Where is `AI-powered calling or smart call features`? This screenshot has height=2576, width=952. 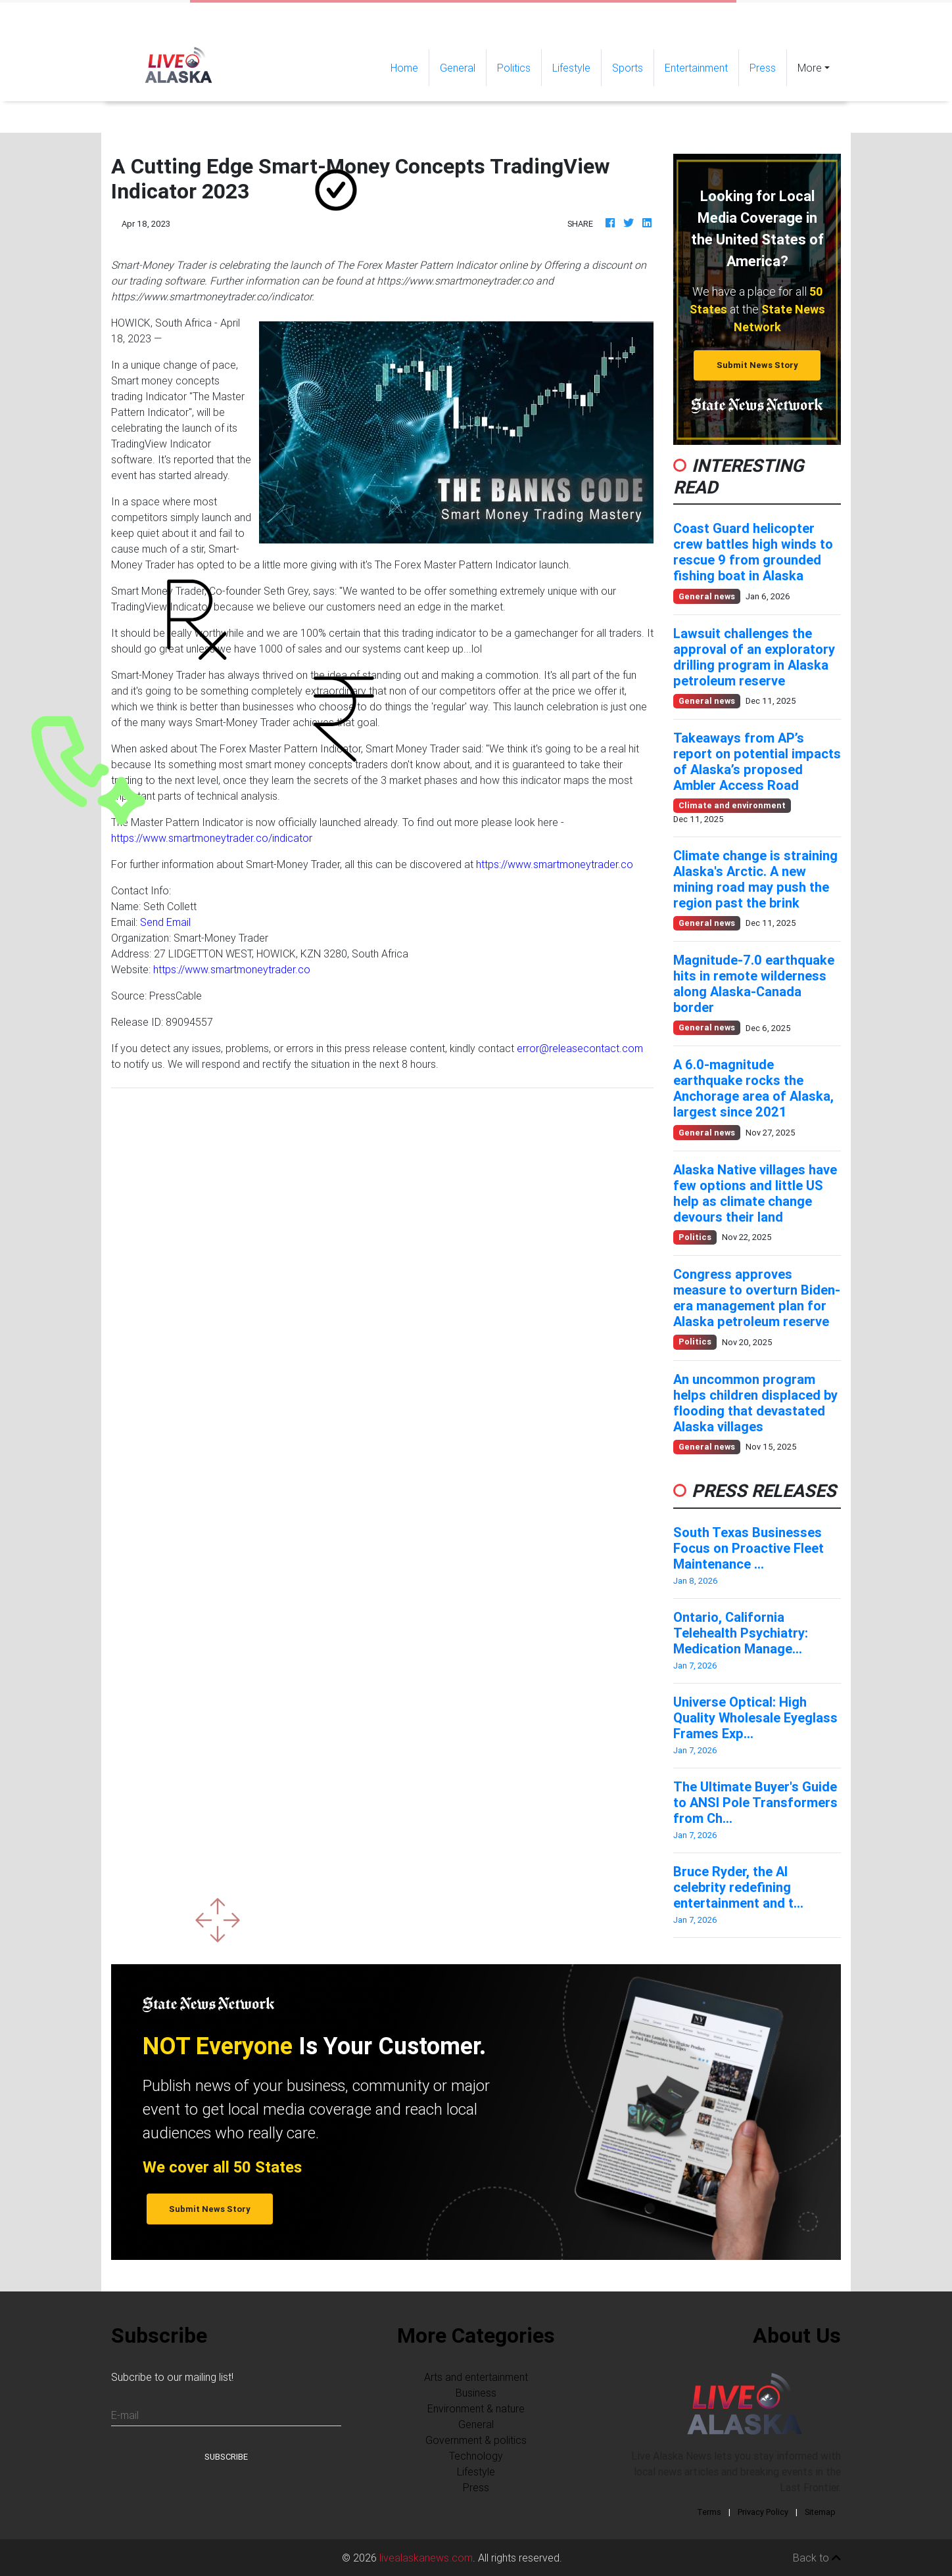
AI-powered calling or smart call features is located at coordinates (84, 764).